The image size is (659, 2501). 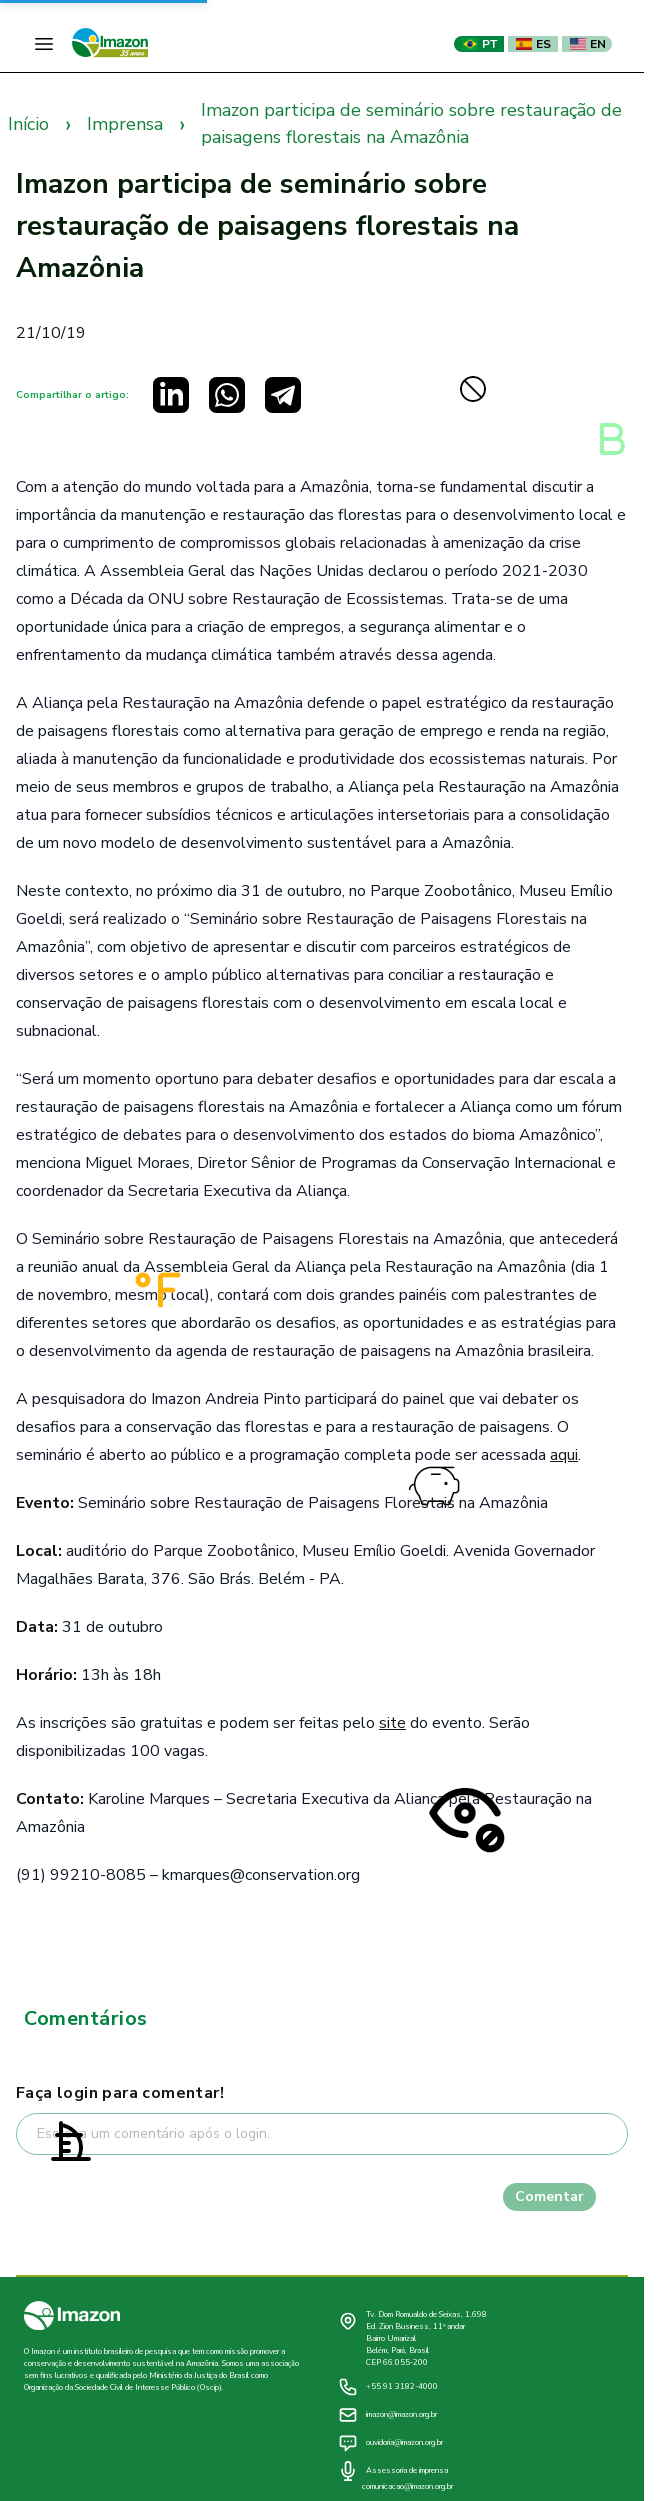 I want to click on disable visibility or hide content, so click(x=465, y=1813).